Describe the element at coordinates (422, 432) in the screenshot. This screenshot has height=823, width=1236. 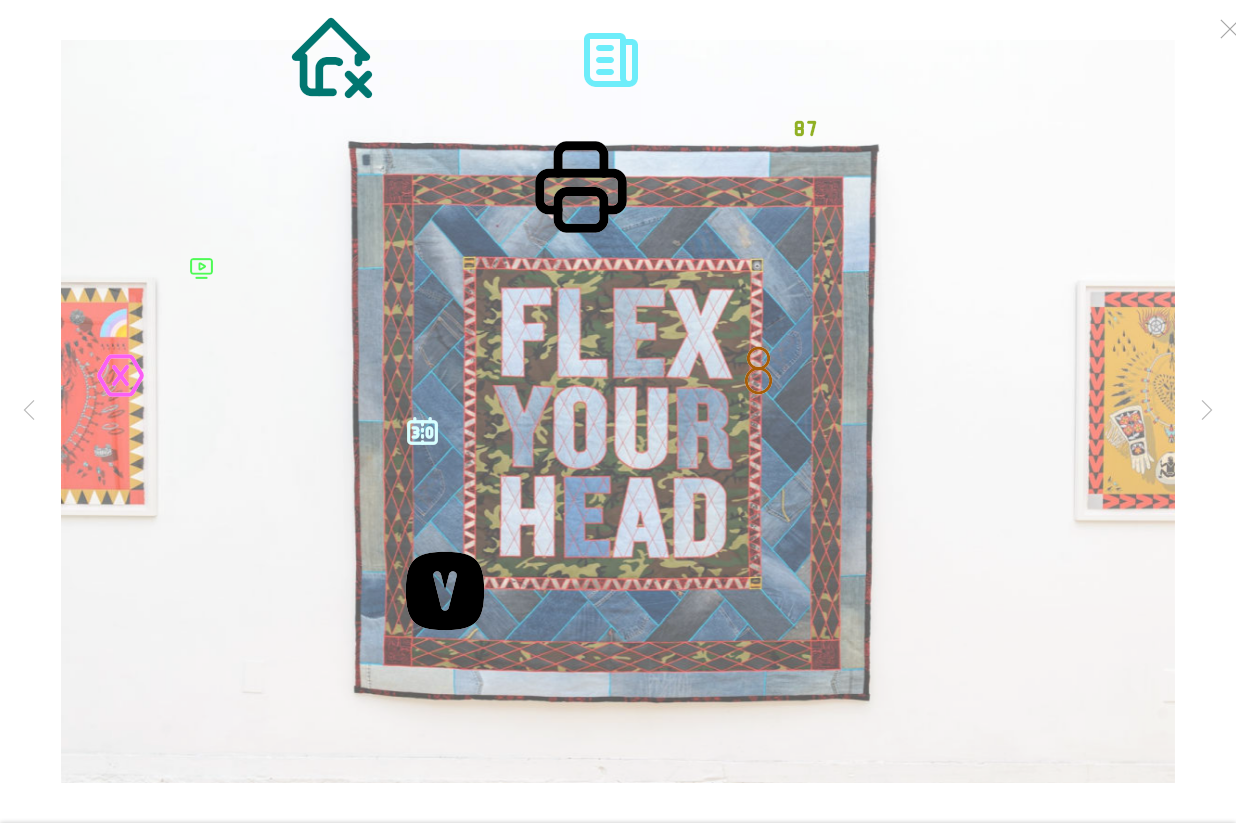
I see `view game or match scores` at that location.